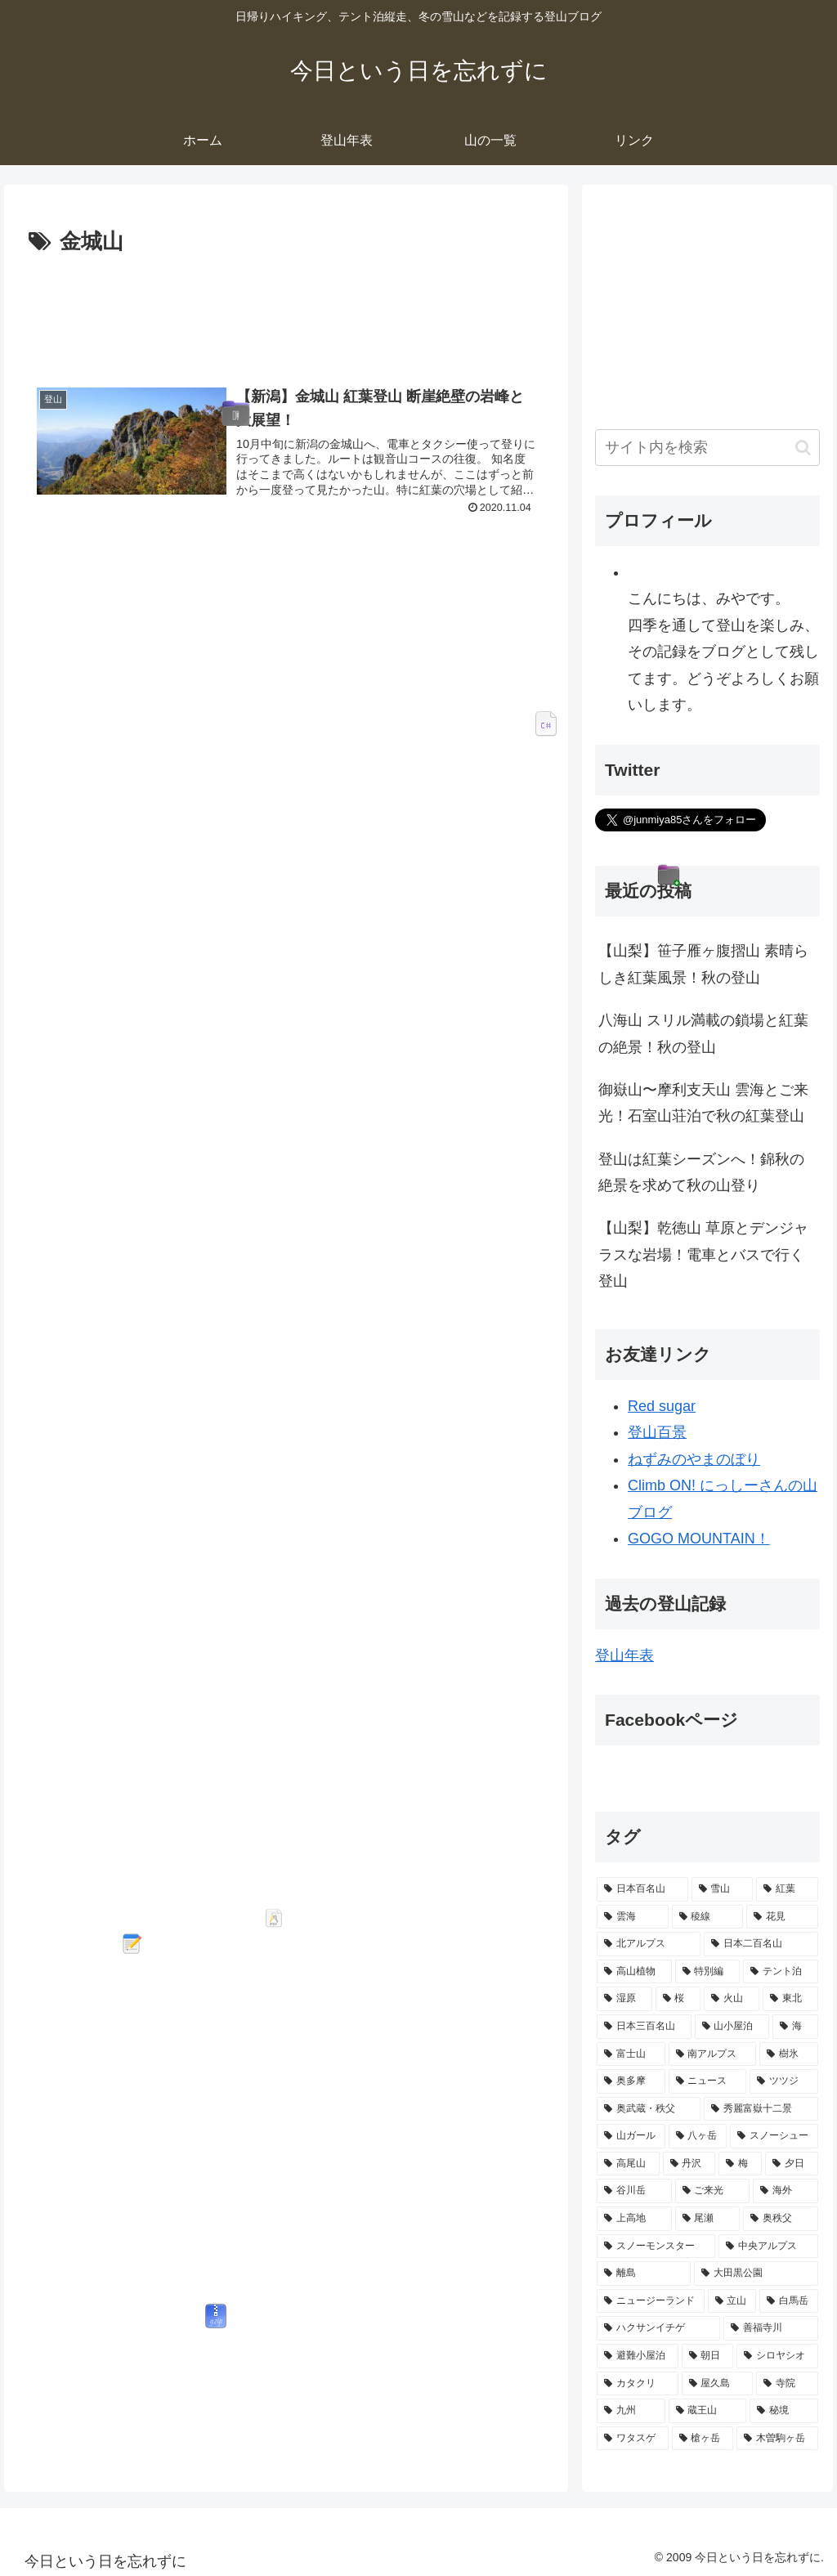 The height and width of the screenshot is (2576, 837). I want to click on access your templates folder, so click(235, 413).